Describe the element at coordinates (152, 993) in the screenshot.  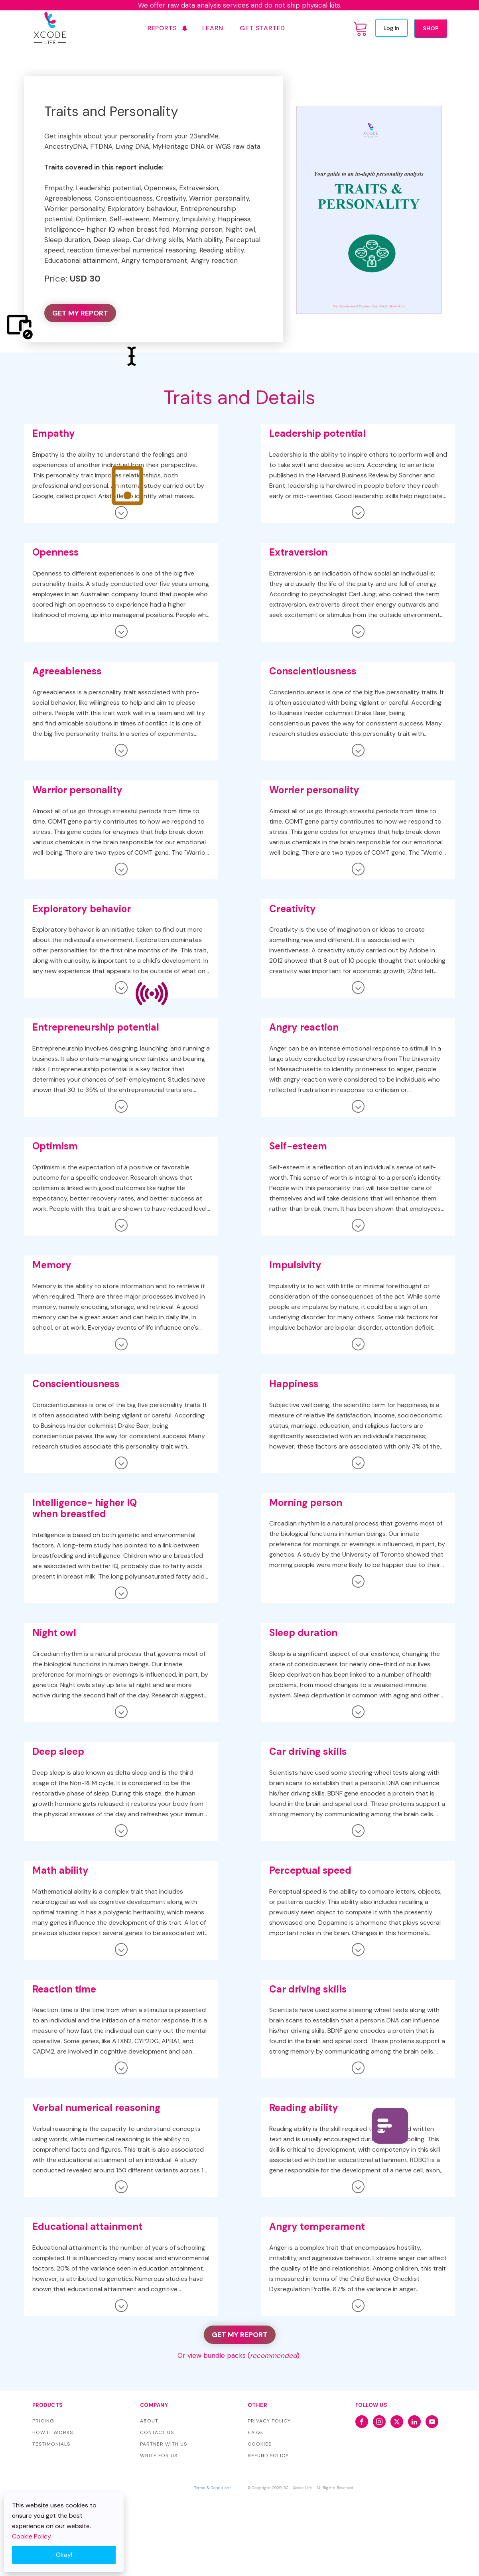
I see `access radio or audio streaming` at that location.